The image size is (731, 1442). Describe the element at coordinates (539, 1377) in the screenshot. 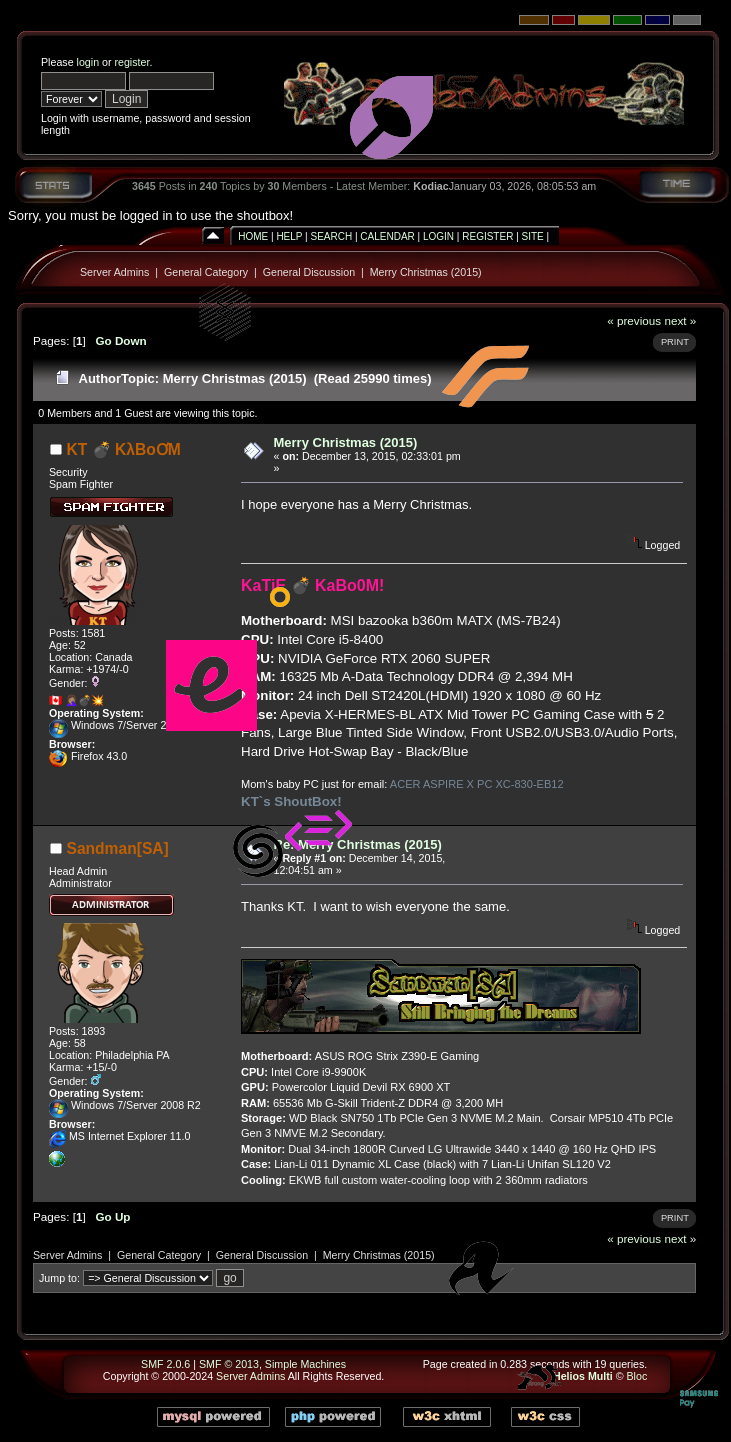

I see `strongSwan VPN client application` at that location.